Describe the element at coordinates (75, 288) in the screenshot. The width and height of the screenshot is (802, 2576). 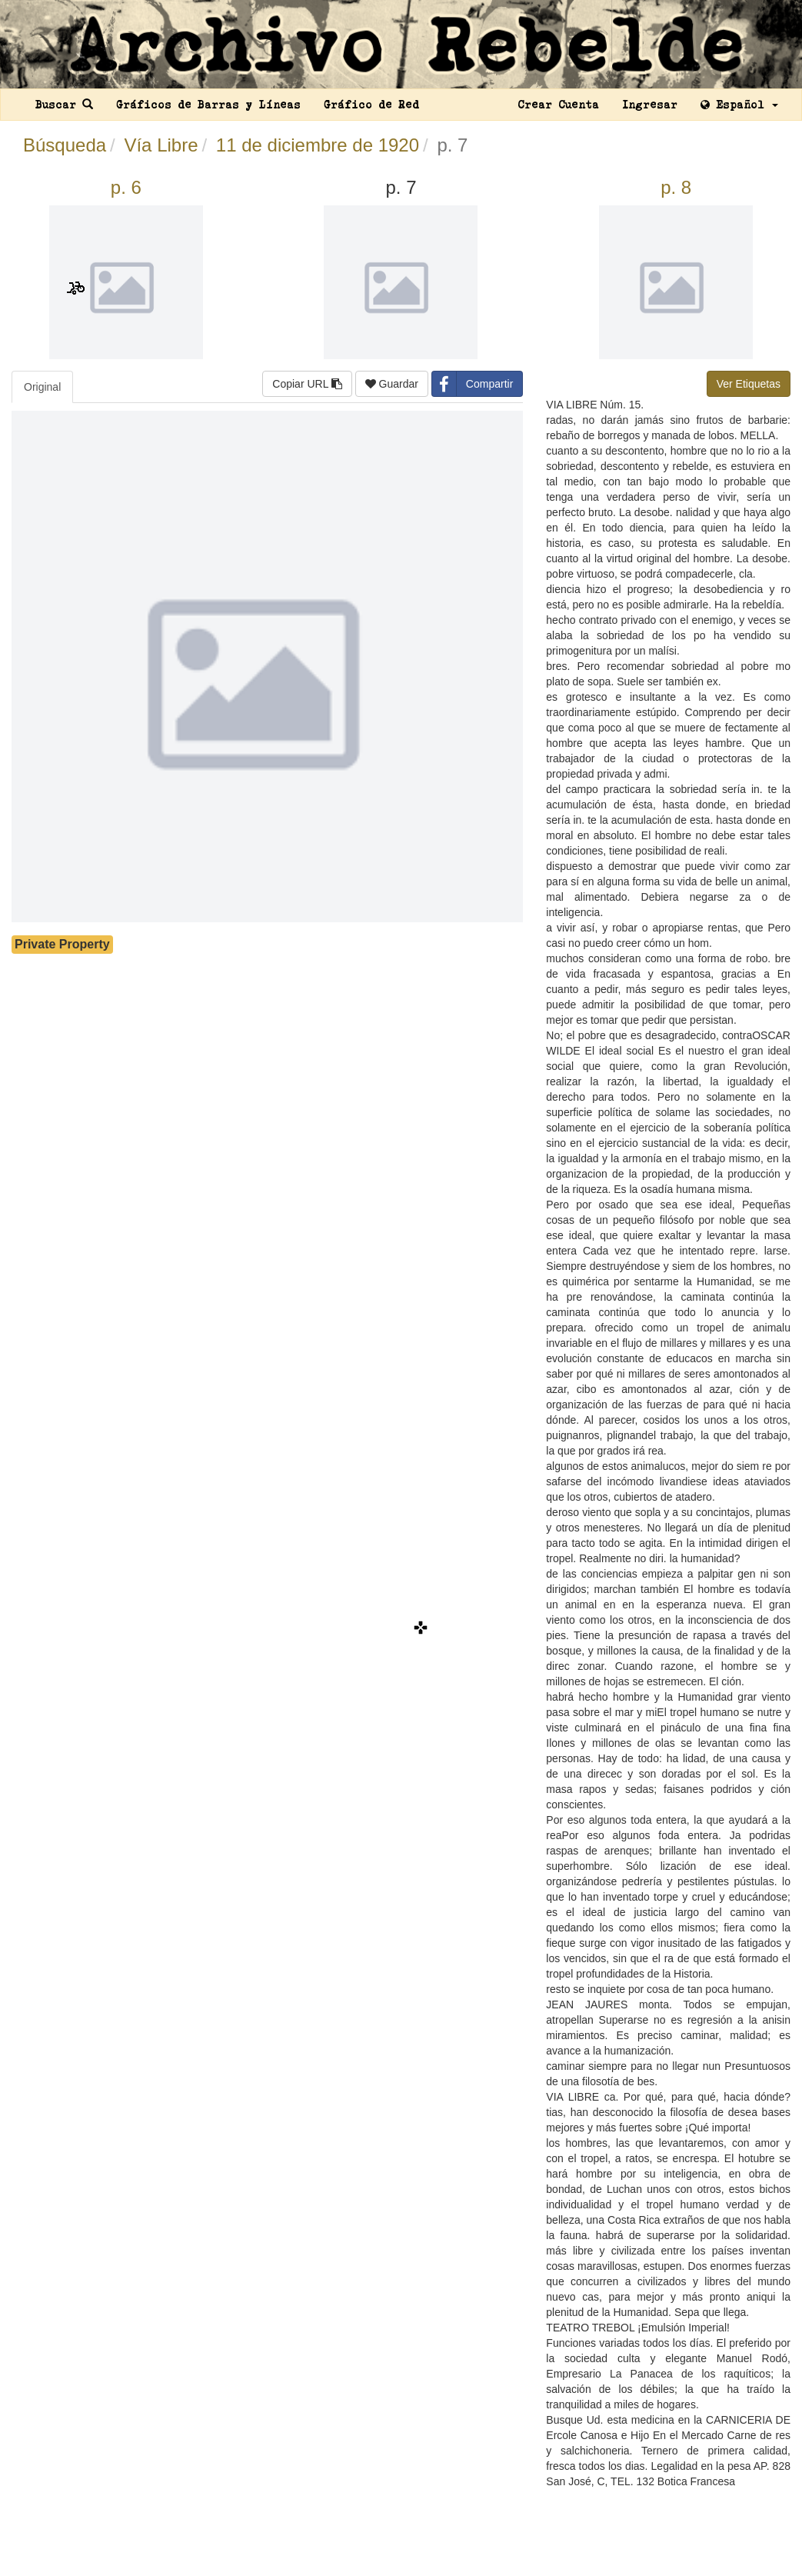
I see `view bike and scooter rental options` at that location.